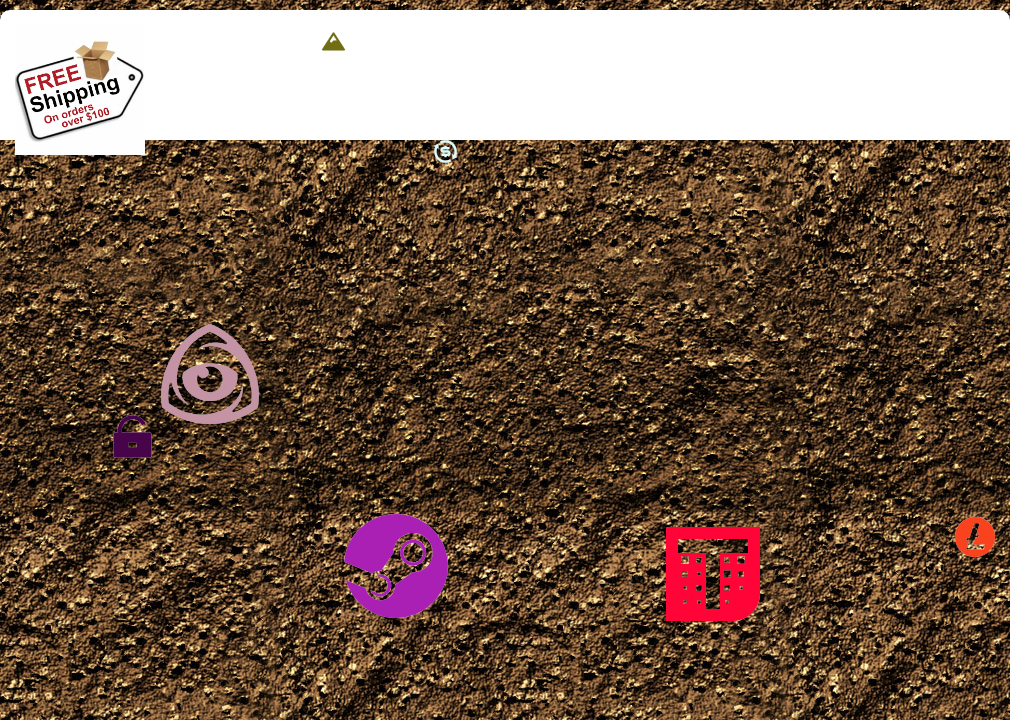 This screenshot has width=1010, height=720. I want to click on snowpack javascript build tool logo, so click(333, 41).